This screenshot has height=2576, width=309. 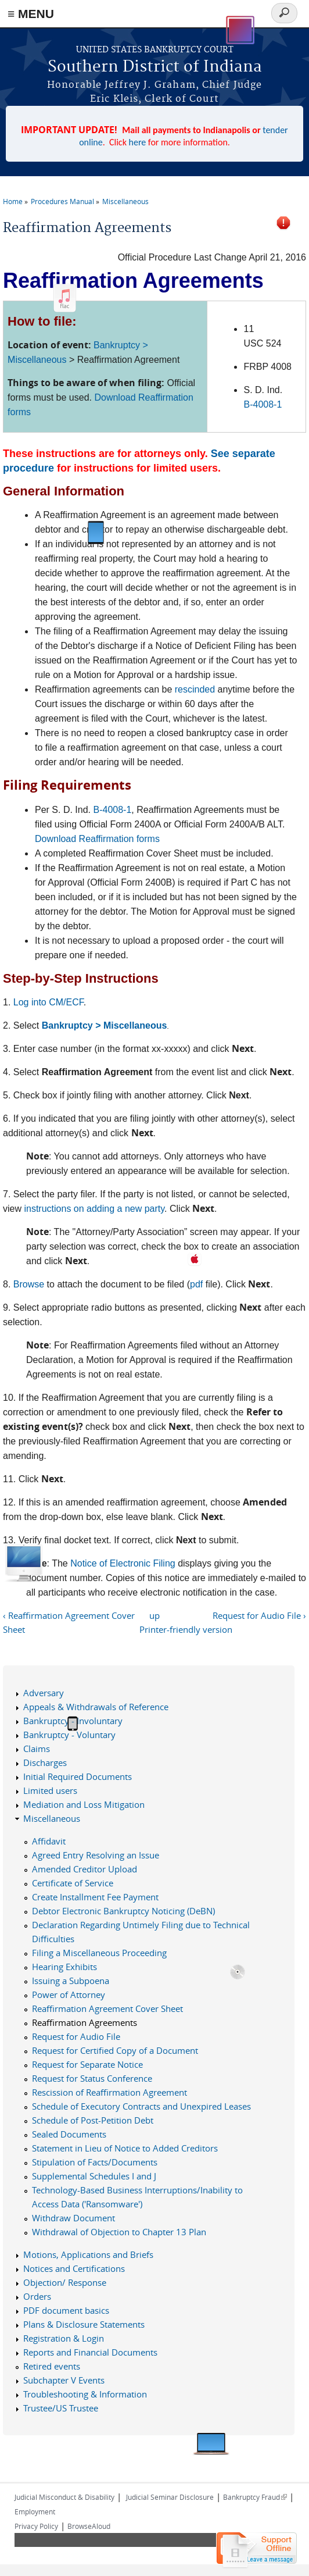 I want to click on access AppleCare support for your Mac, so click(x=195, y=1259).